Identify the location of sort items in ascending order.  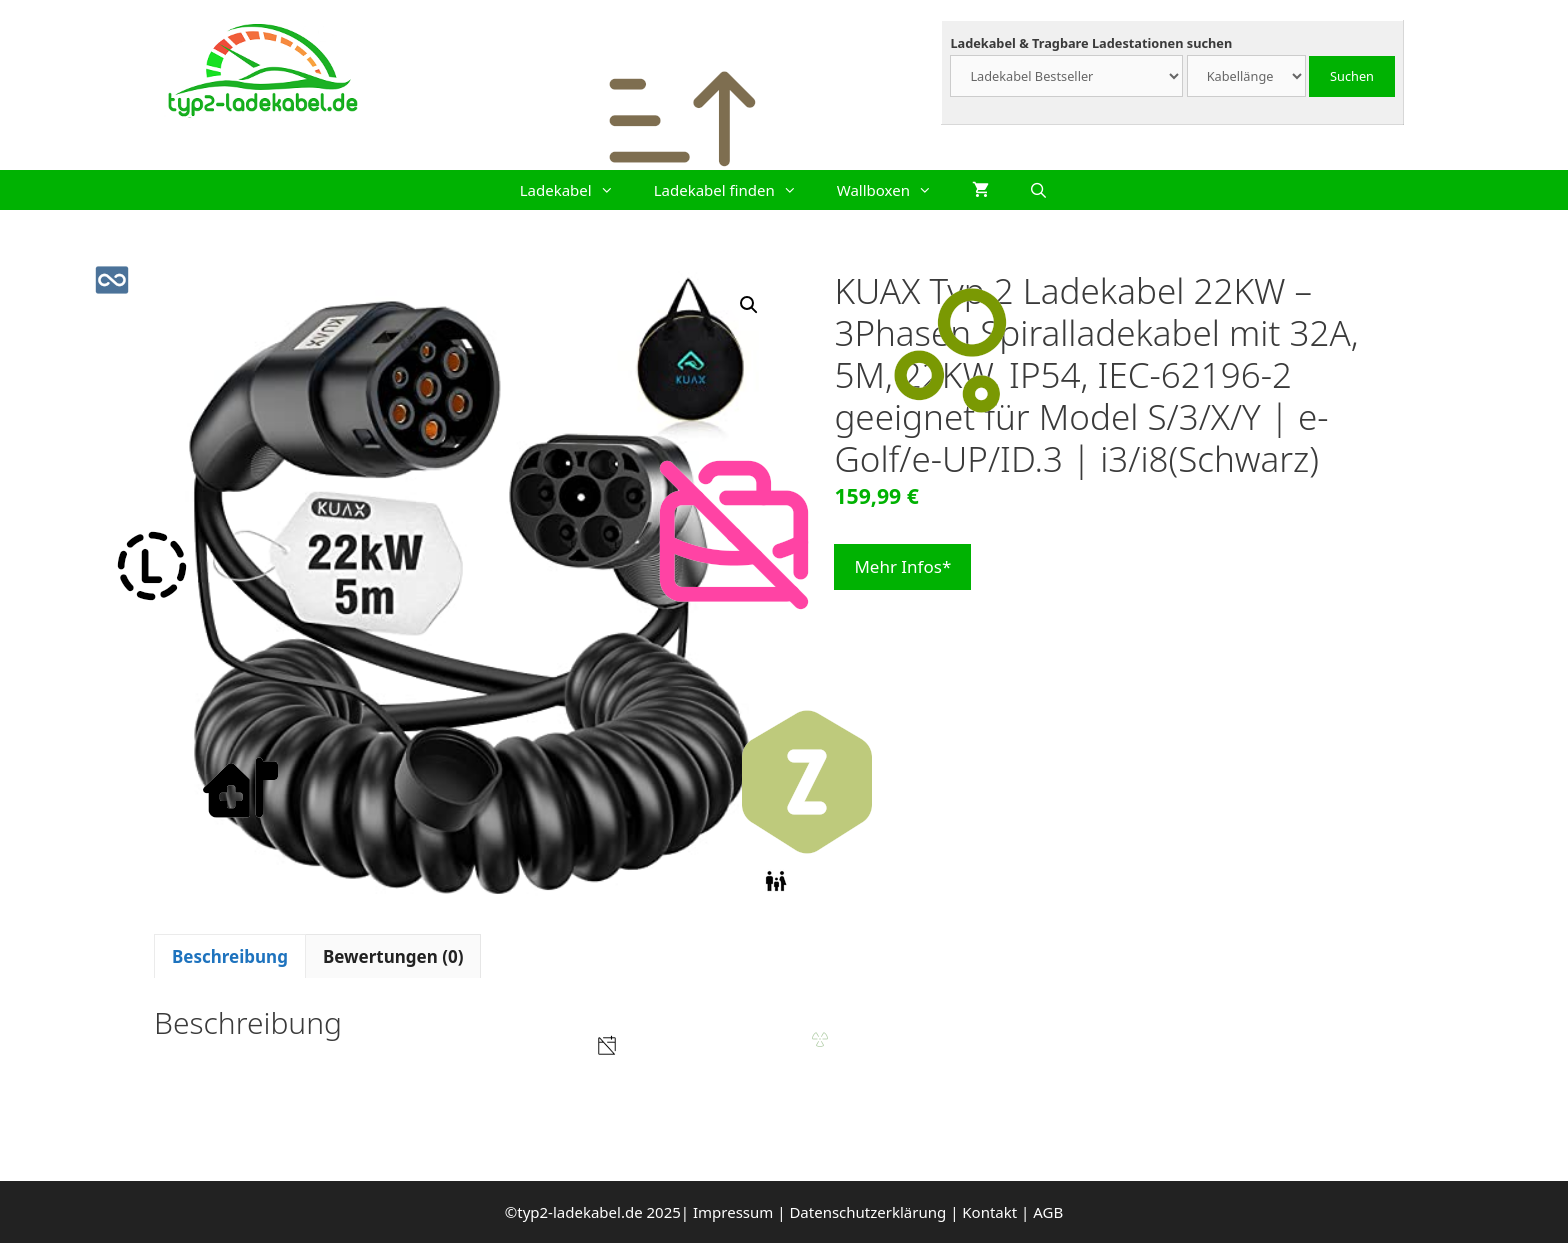
(682, 122).